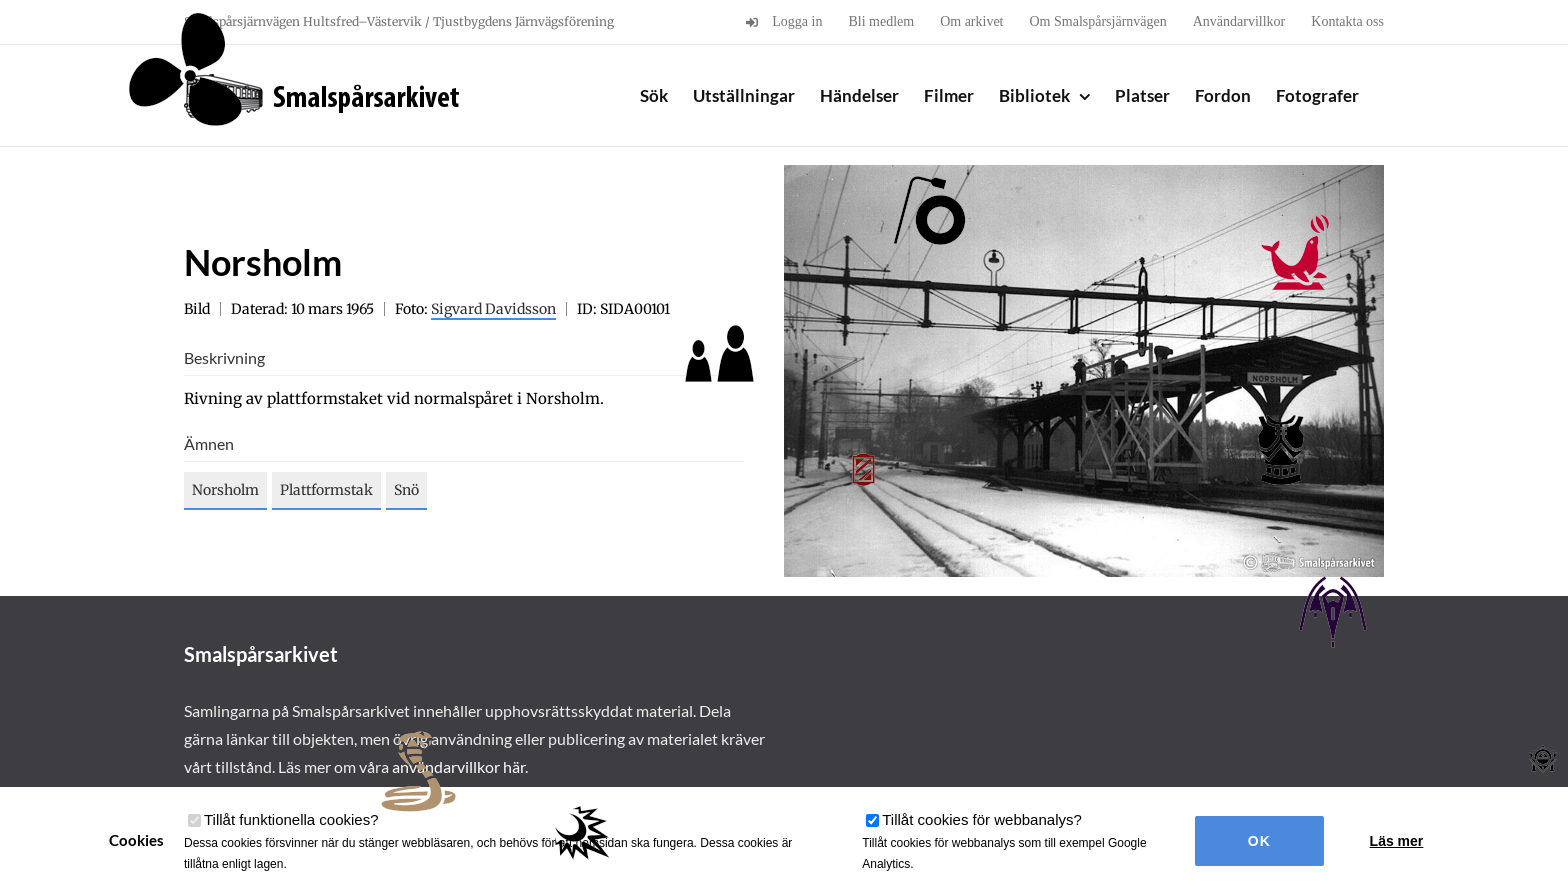  I want to click on cobra or snake character icon in a game interface, so click(418, 771).